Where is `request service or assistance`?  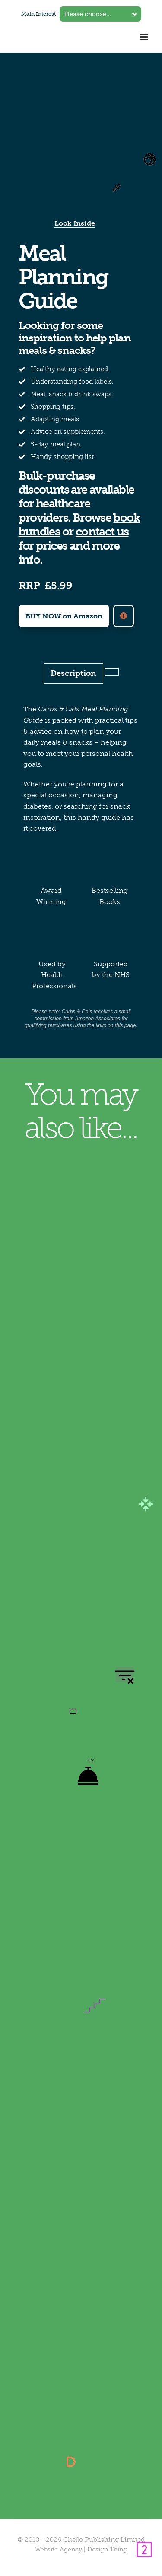 request service or assistance is located at coordinates (88, 1777).